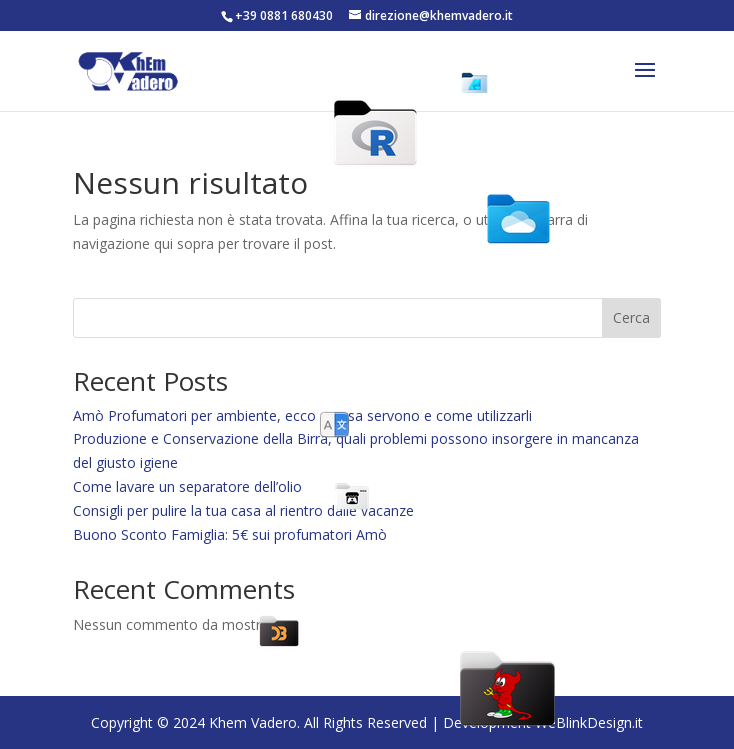 This screenshot has width=734, height=749. I want to click on access language and translation settings, so click(334, 424).